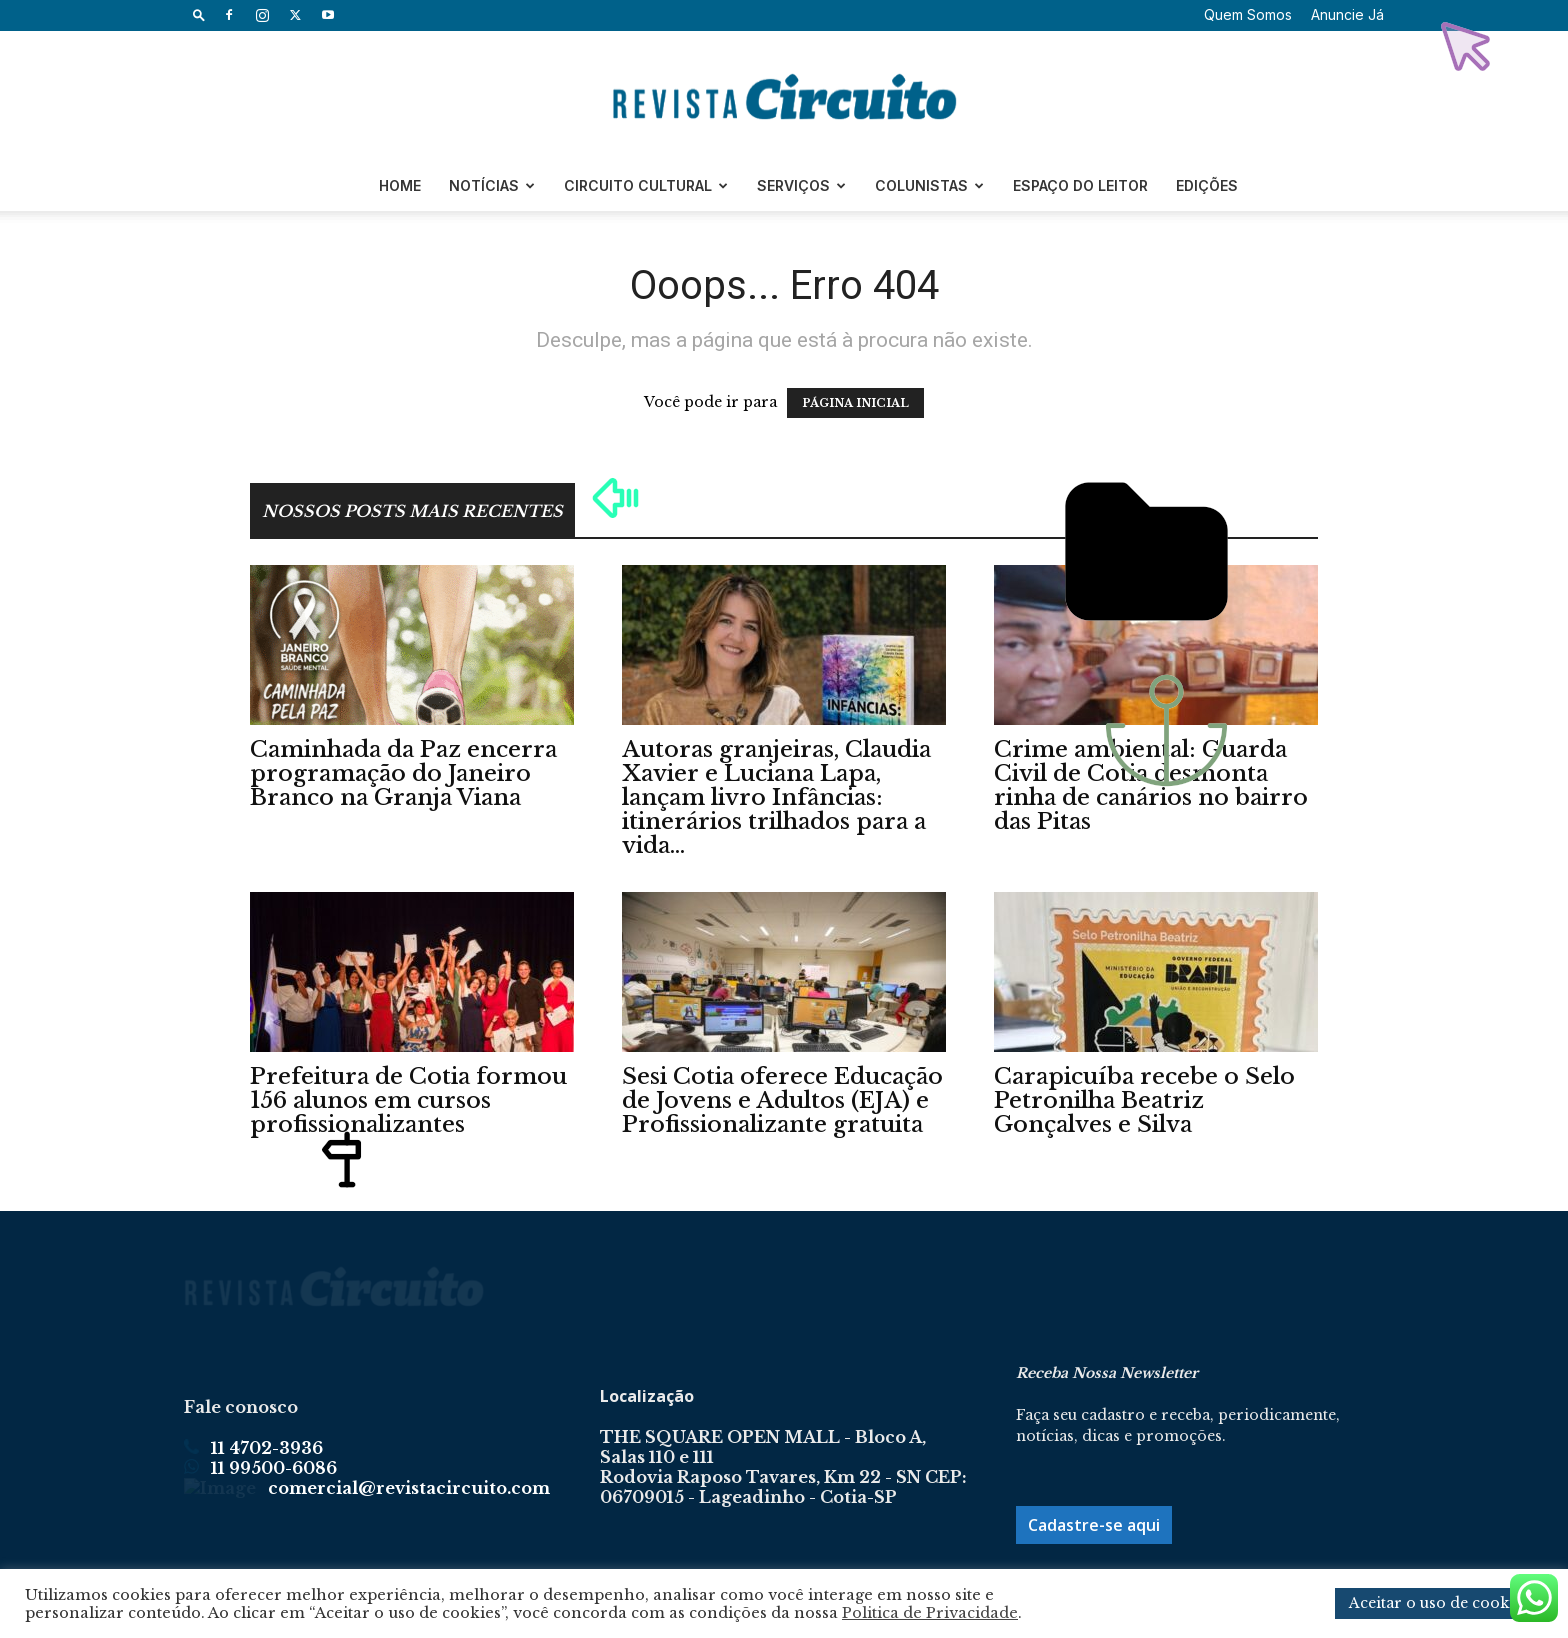 The width and height of the screenshot is (1568, 1638). What do you see at coordinates (1166, 730) in the screenshot?
I see `anchor point or fixed position marker` at bounding box center [1166, 730].